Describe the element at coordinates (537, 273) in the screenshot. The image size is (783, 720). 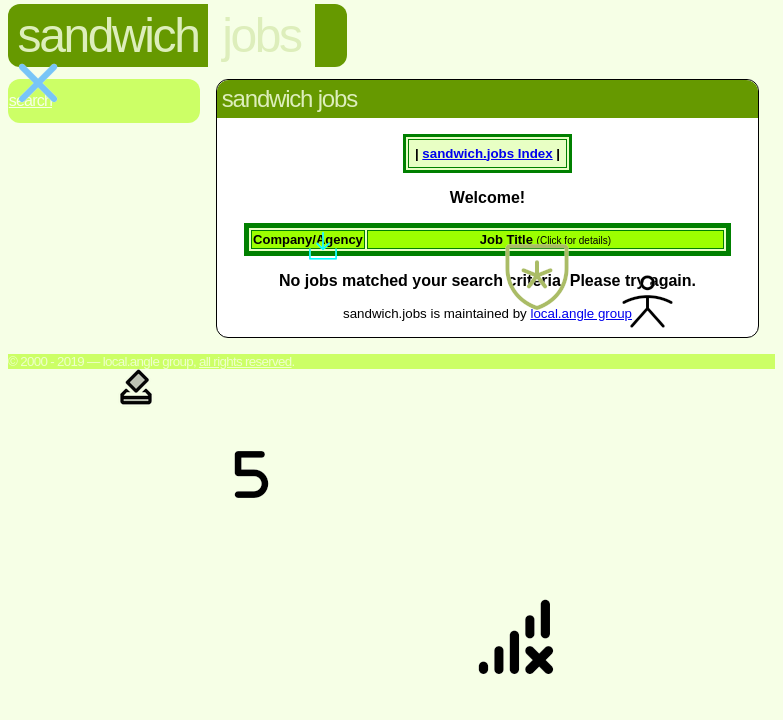
I see `indicates premium or verified security status` at that location.